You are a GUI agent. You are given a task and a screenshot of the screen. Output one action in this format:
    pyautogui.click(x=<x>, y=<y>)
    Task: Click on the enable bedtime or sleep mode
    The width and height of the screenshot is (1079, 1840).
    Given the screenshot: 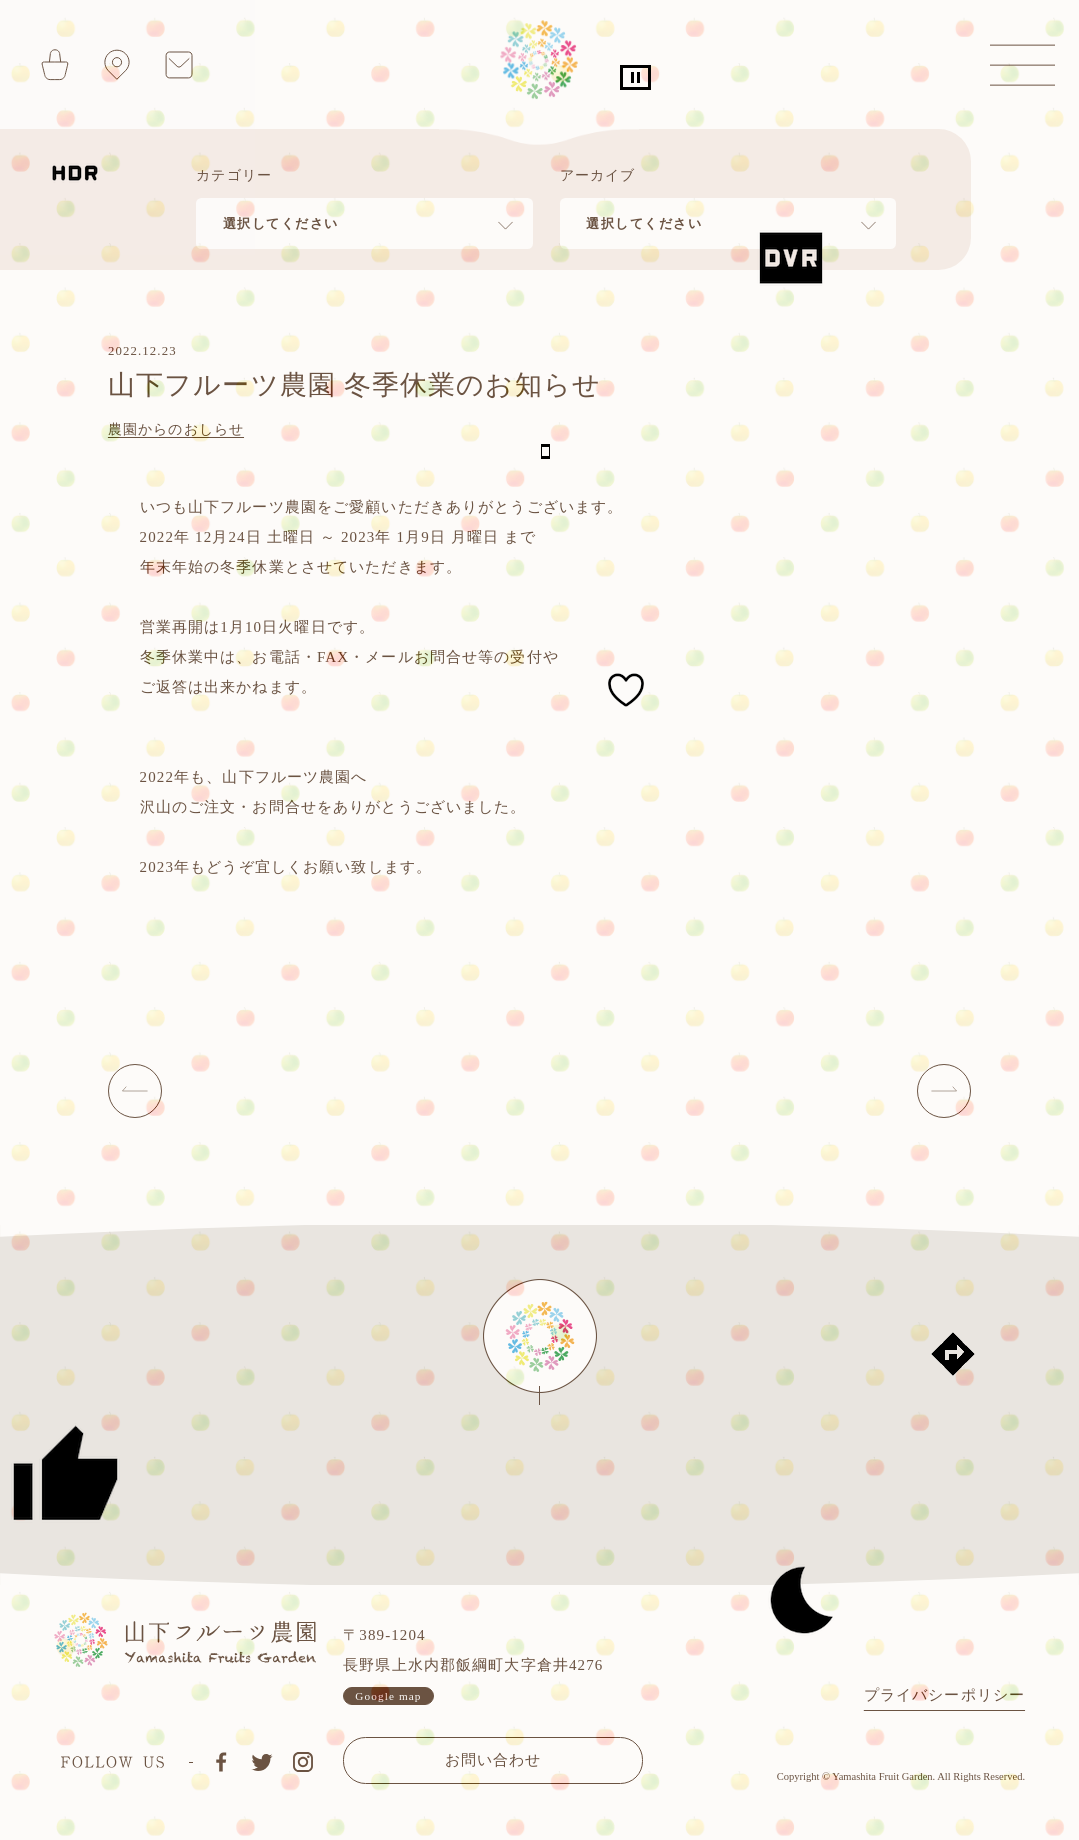 What is the action you would take?
    pyautogui.click(x=804, y=1600)
    